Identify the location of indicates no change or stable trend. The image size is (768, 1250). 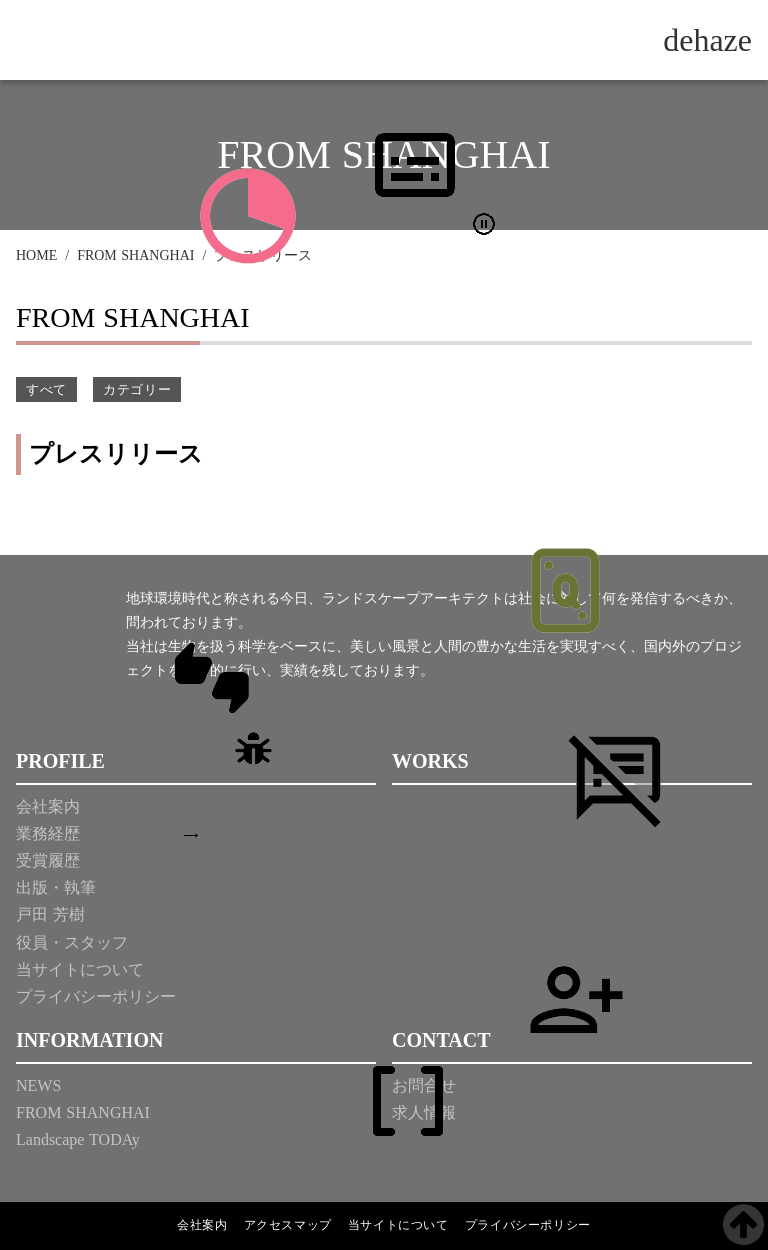
(190, 835).